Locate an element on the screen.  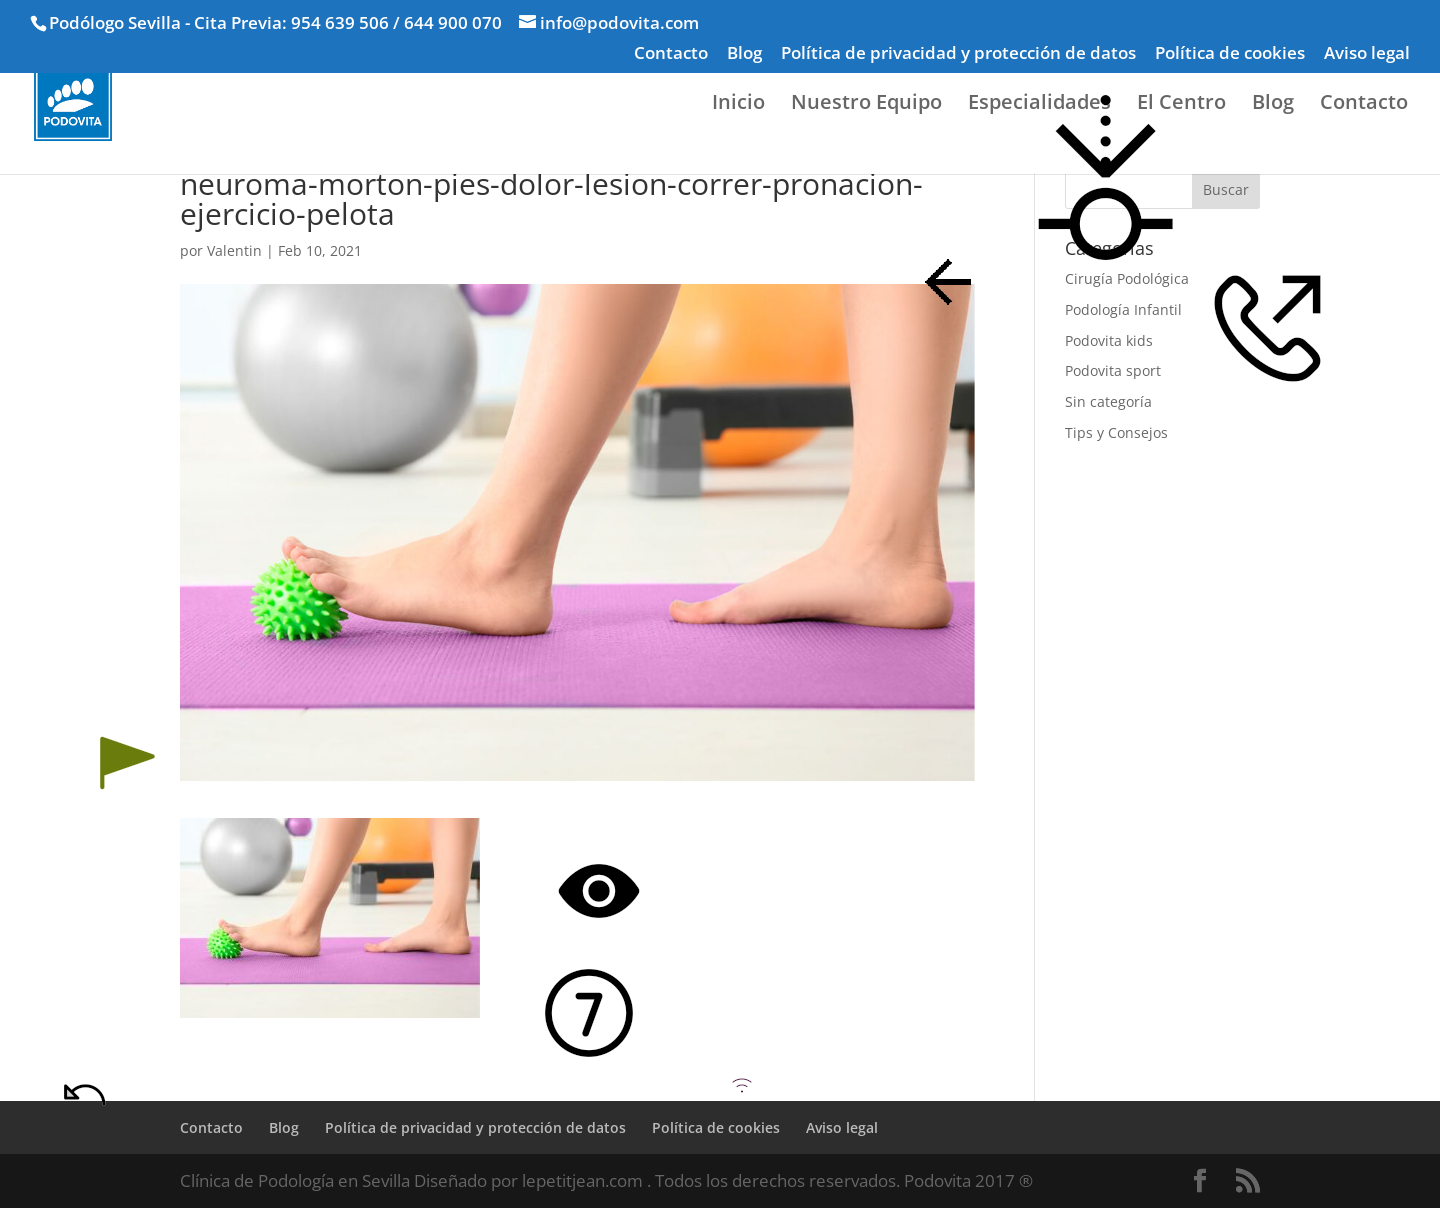
view or preview content is located at coordinates (599, 891).